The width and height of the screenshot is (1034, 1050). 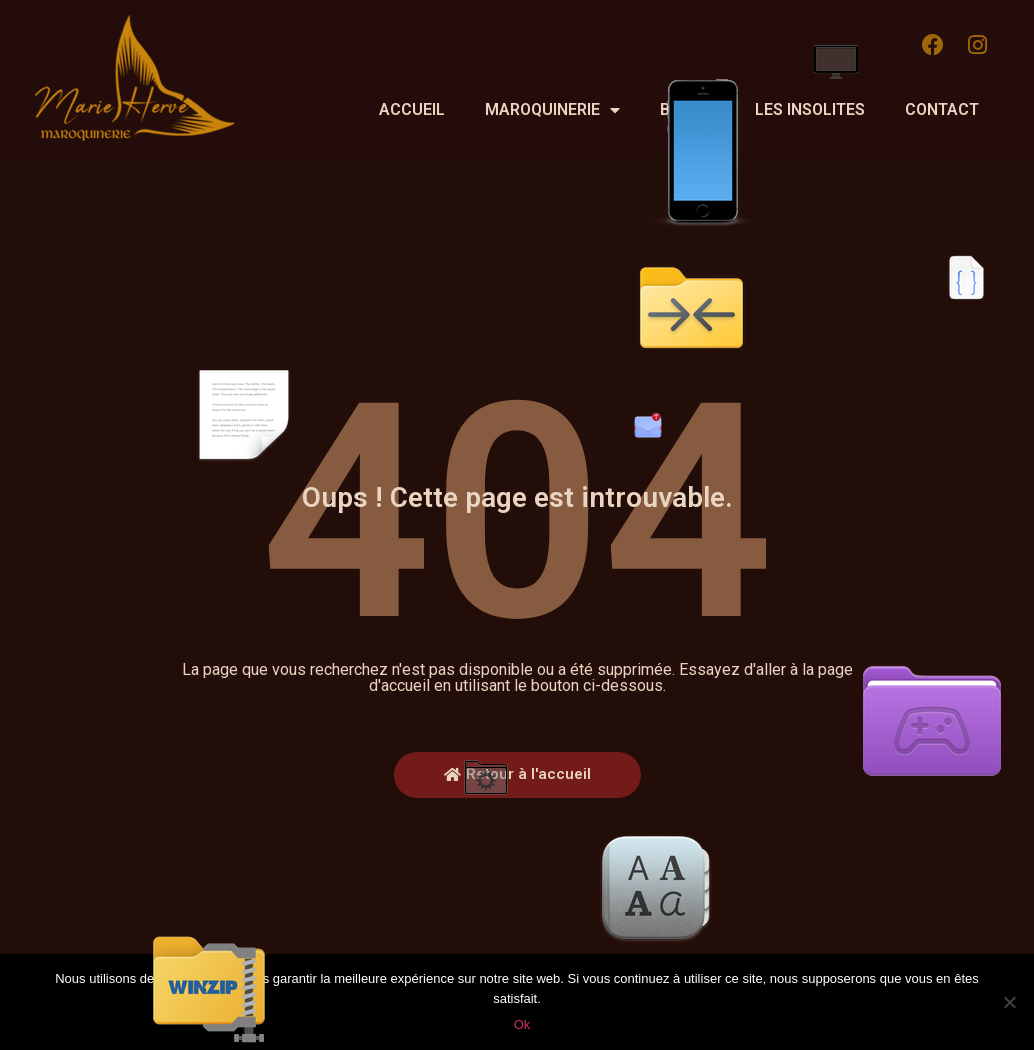 I want to click on a CSS stylesheet file, so click(x=966, y=277).